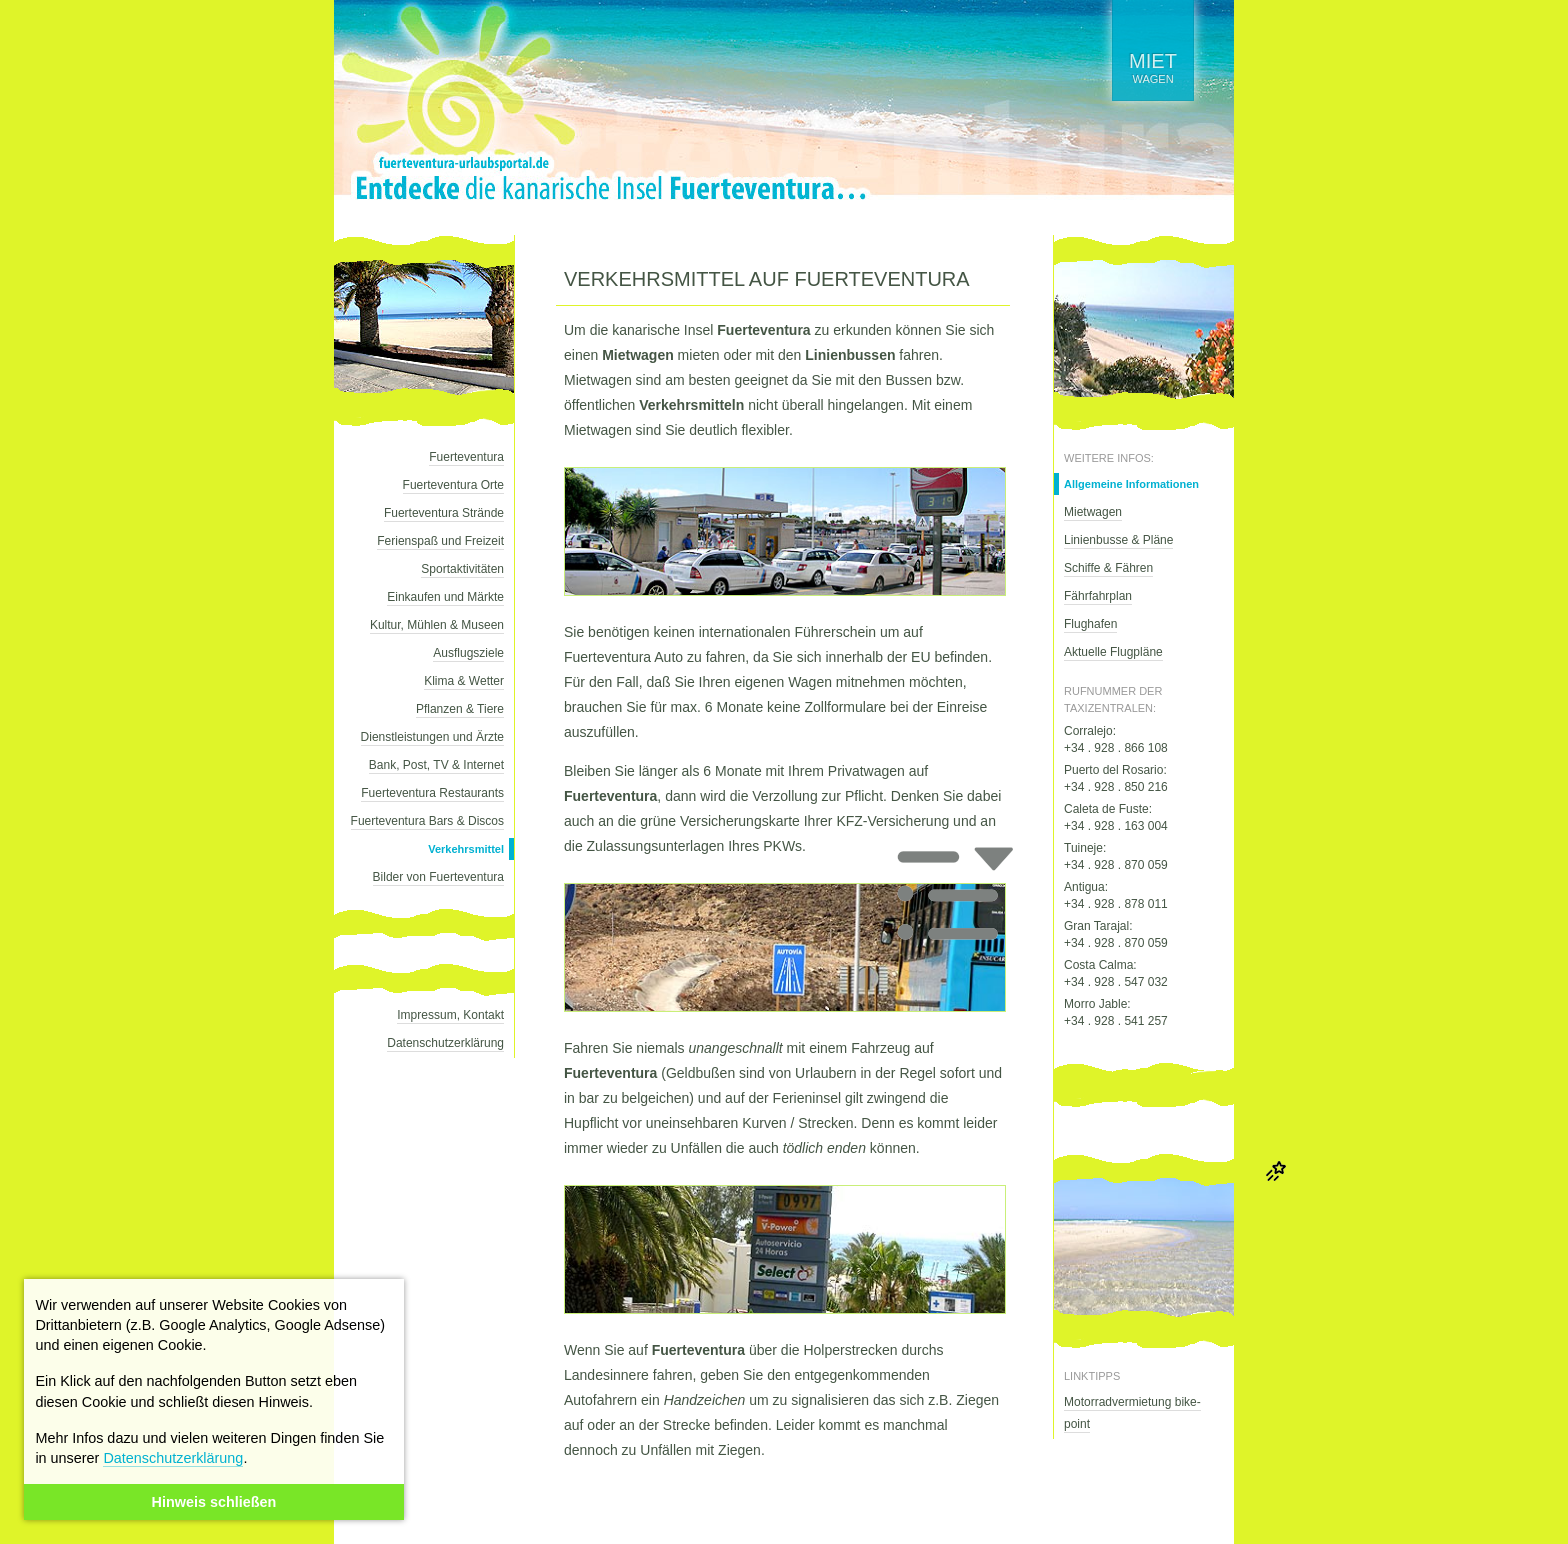 The width and height of the screenshot is (1568, 1544). What do you see at coordinates (951, 893) in the screenshot?
I see `select multiple items from a list` at bounding box center [951, 893].